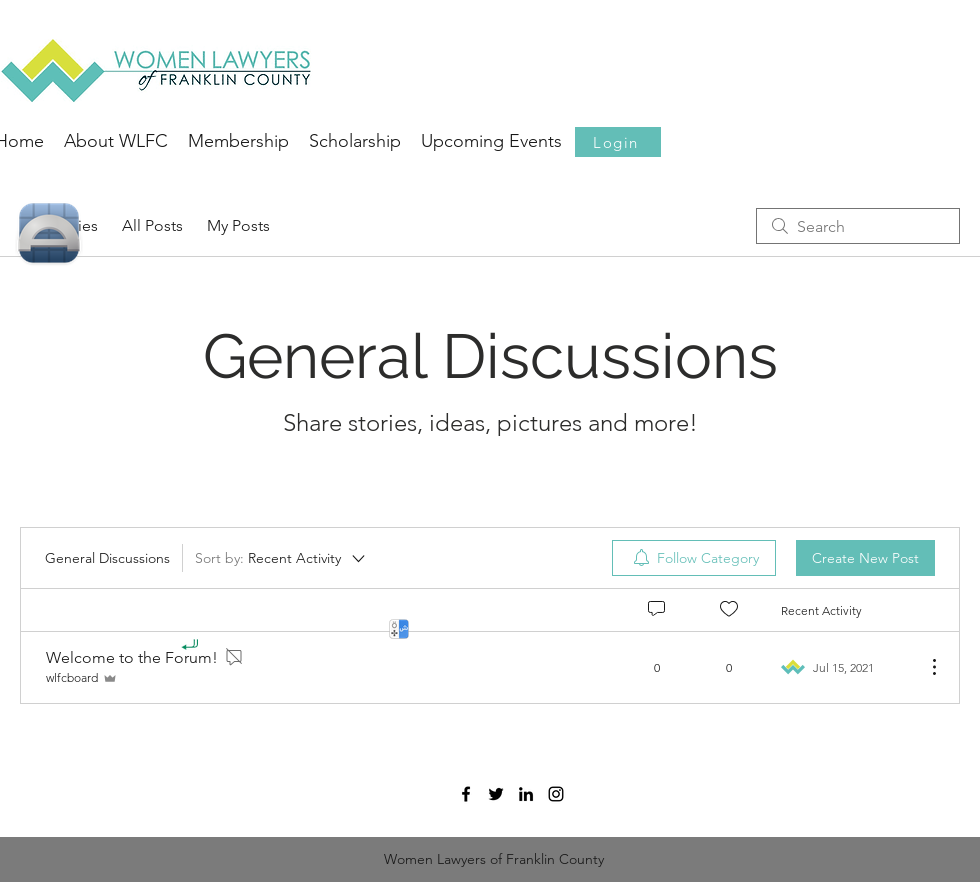 Image resolution: width=980 pixels, height=882 pixels. I want to click on open design or drafting application, so click(49, 233).